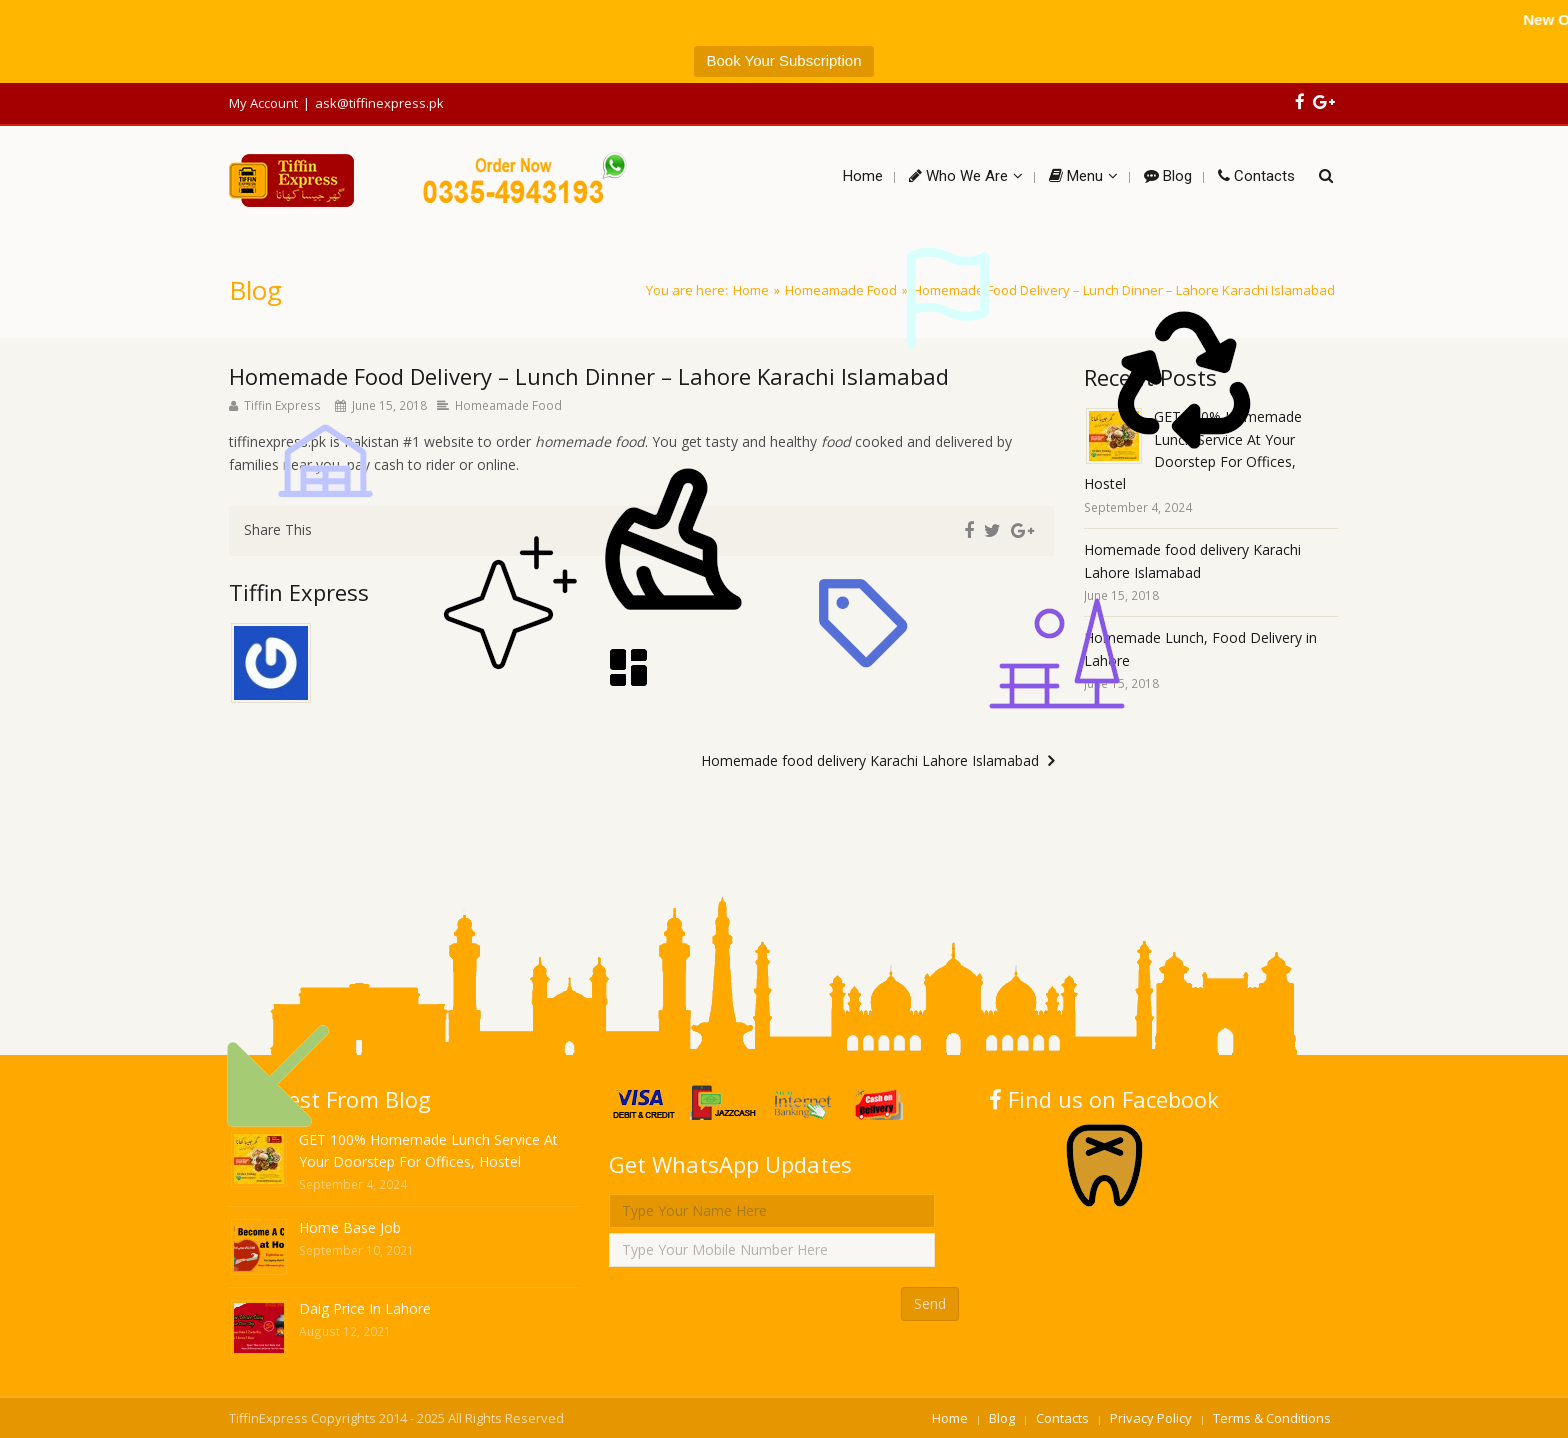 The height and width of the screenshot is (1438, 1568). What do you see at coordinates (1184, 377) in the screenshot?
I see `indicates recyclable item or material` at bounding box center [1184, 377].